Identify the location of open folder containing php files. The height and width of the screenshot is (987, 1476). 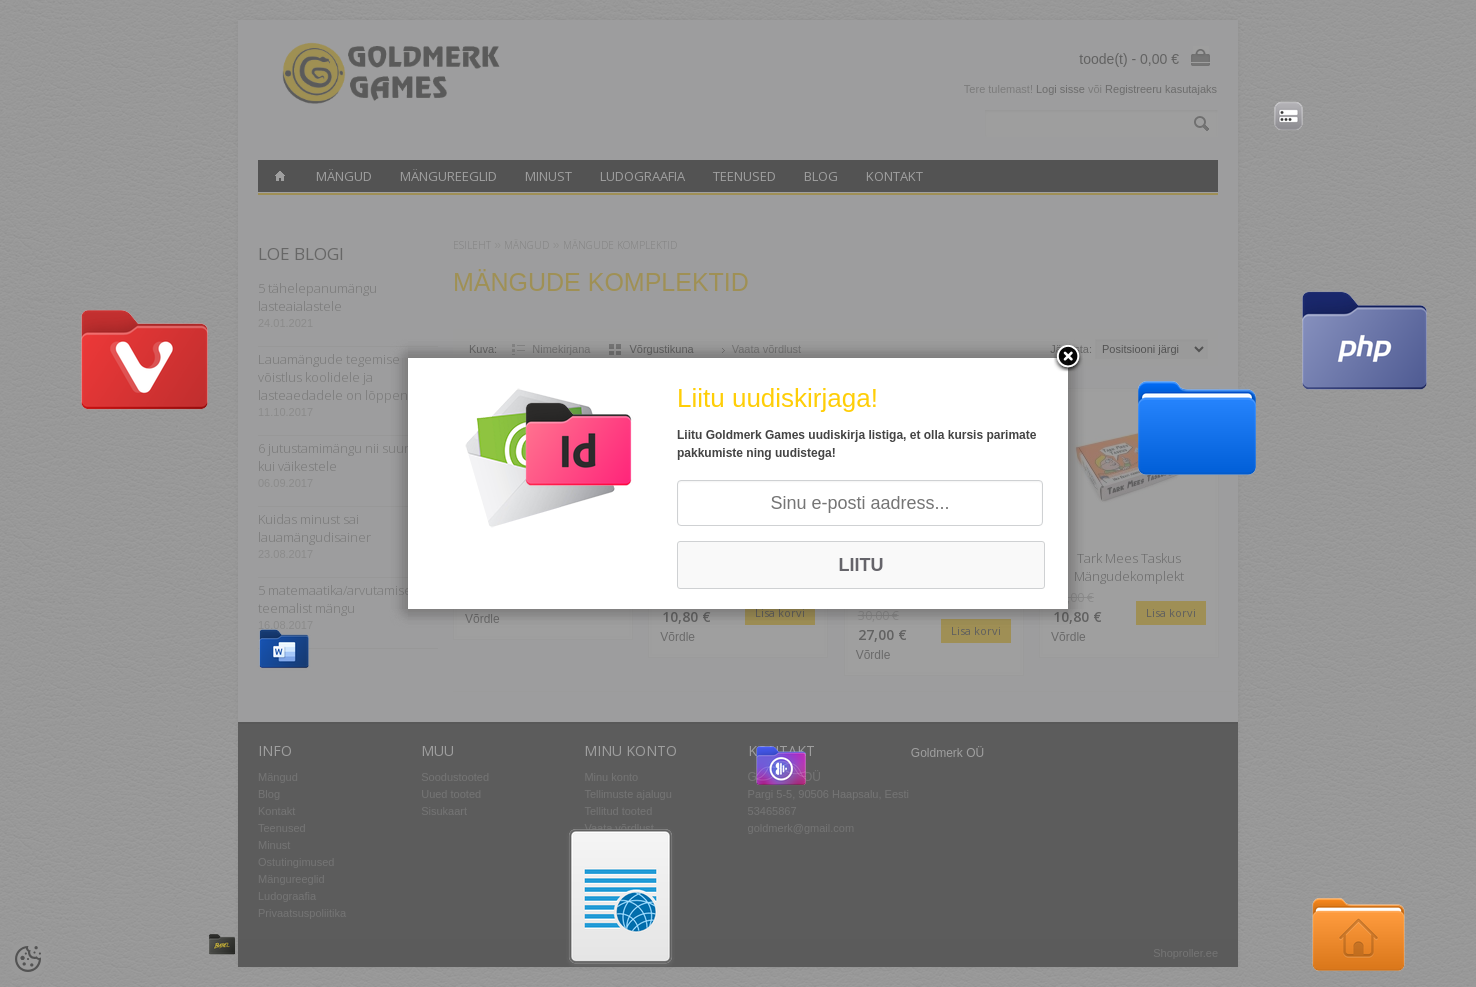
(1364, 344).